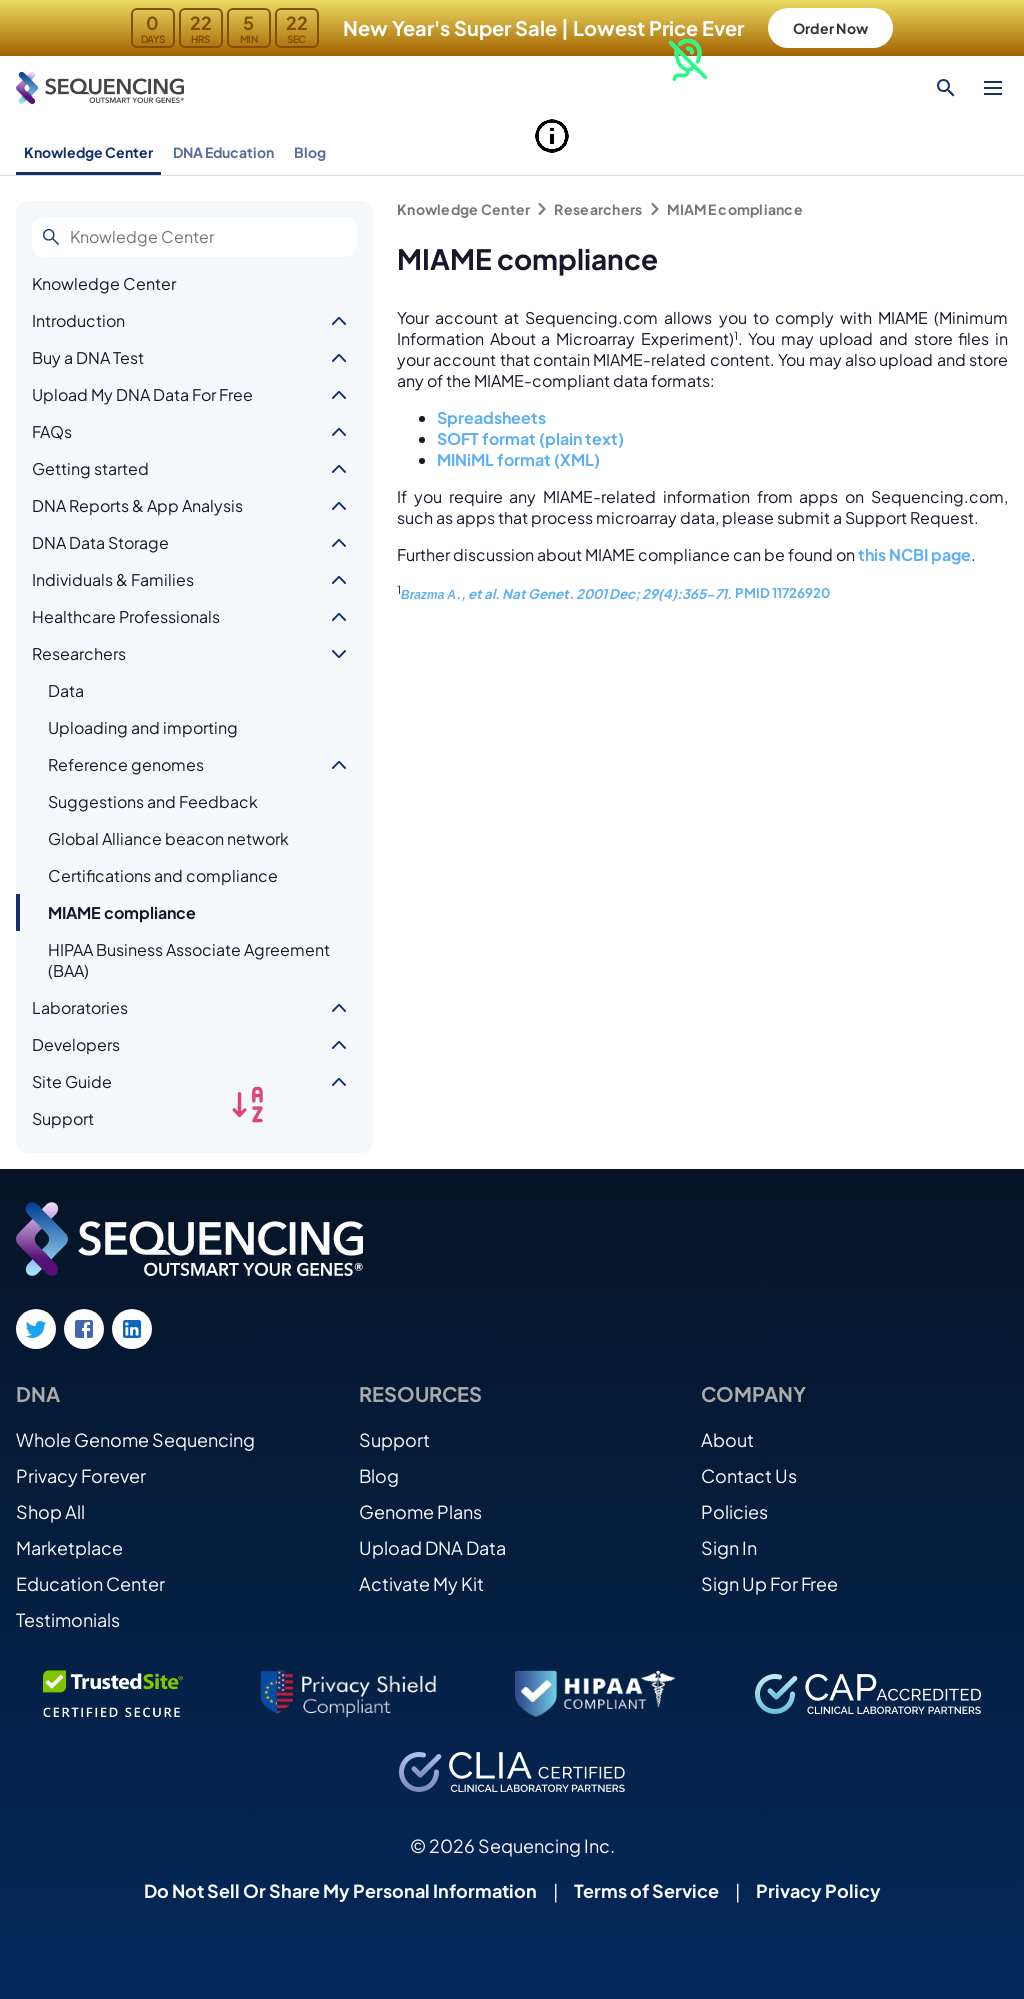 Image resolution: width=1024 pixels, height=1999 pixels. I want to click on view more information about this item, so click(552, 136).